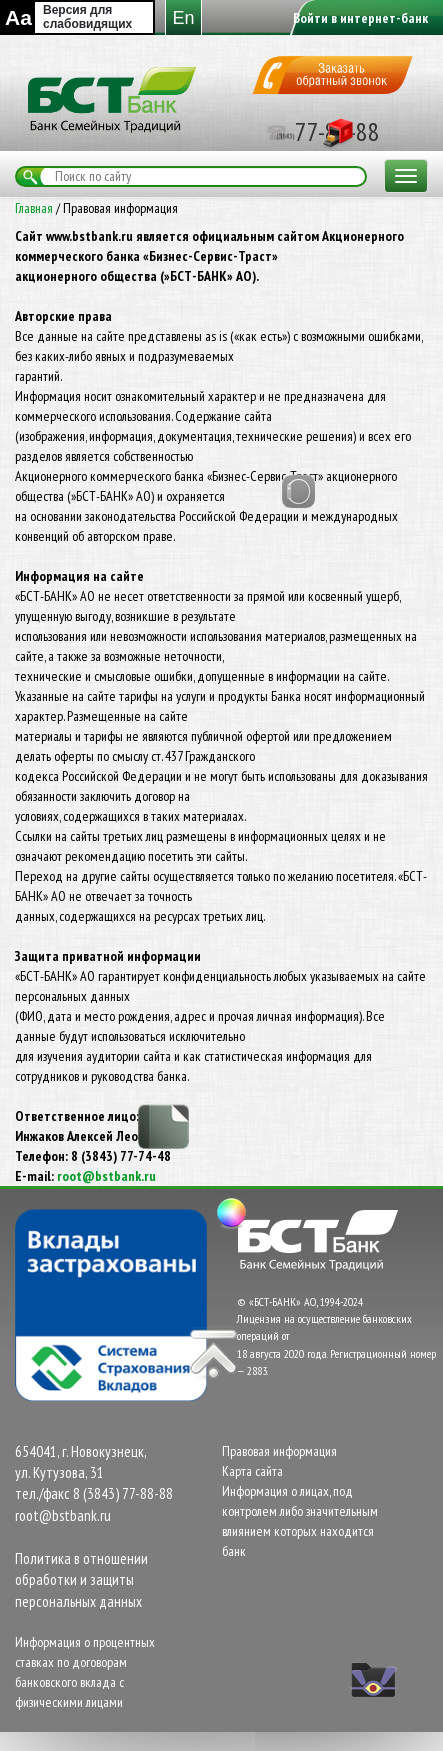  I want to click on customize profile background color, so click(231, 1212).